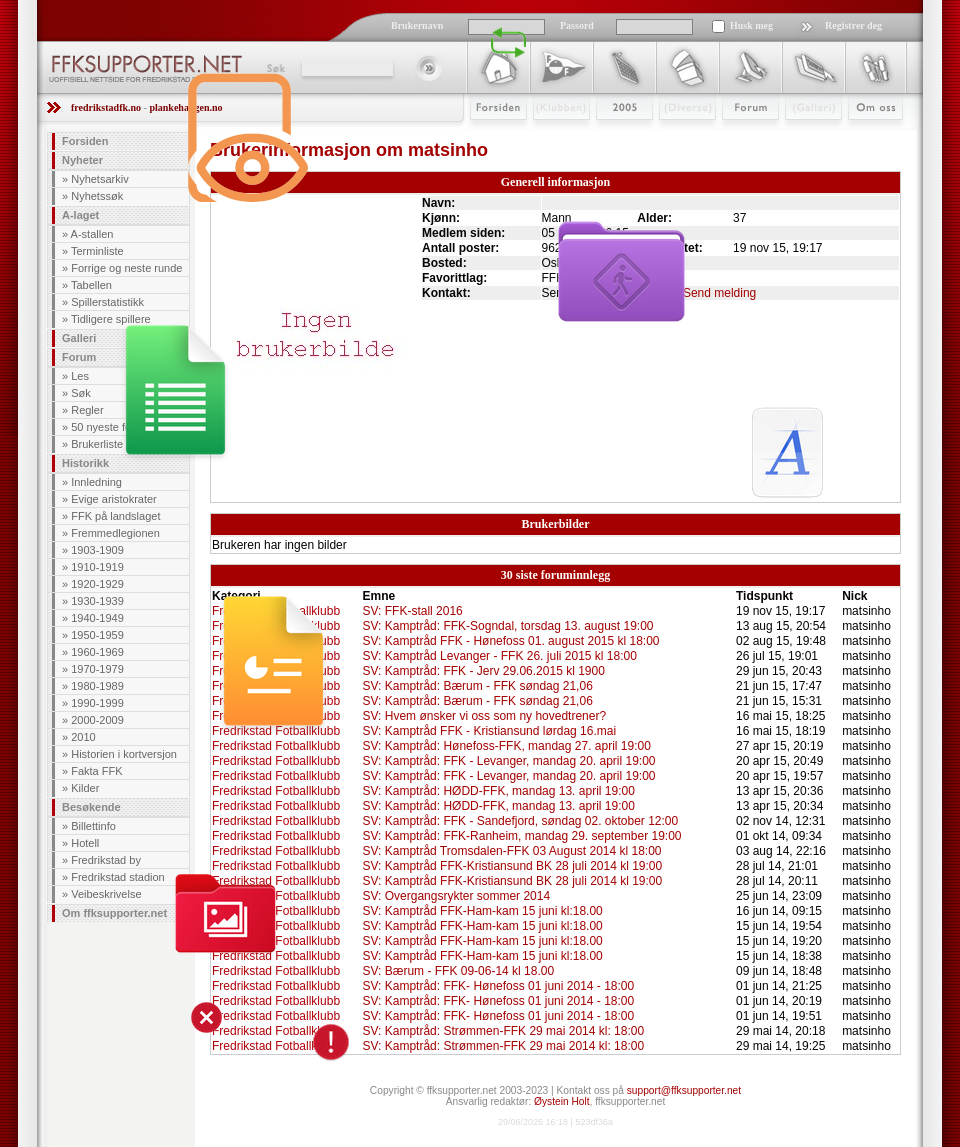 This screenshot has width=960, height=1147. What do you see at coordinates (175, 392) in the screenshot?
I see `google forms file or document` at bounding box center [175, 392].